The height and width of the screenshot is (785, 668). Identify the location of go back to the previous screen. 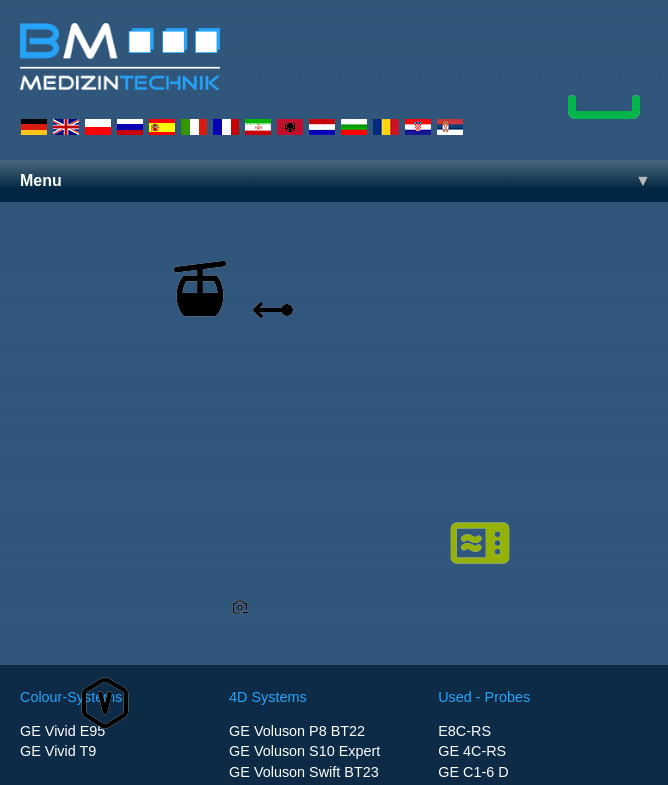
(273, 310).